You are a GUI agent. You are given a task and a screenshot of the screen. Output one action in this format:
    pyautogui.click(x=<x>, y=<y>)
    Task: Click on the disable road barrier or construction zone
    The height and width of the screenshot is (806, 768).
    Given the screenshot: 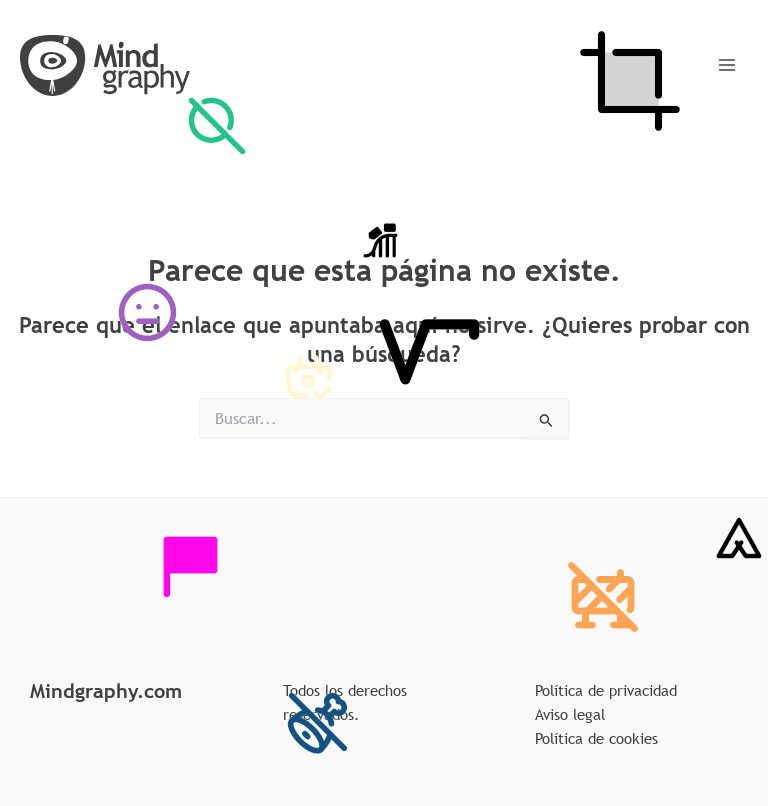 What is the action you would take?
    pyautogui.click(x=603, y=597)
    